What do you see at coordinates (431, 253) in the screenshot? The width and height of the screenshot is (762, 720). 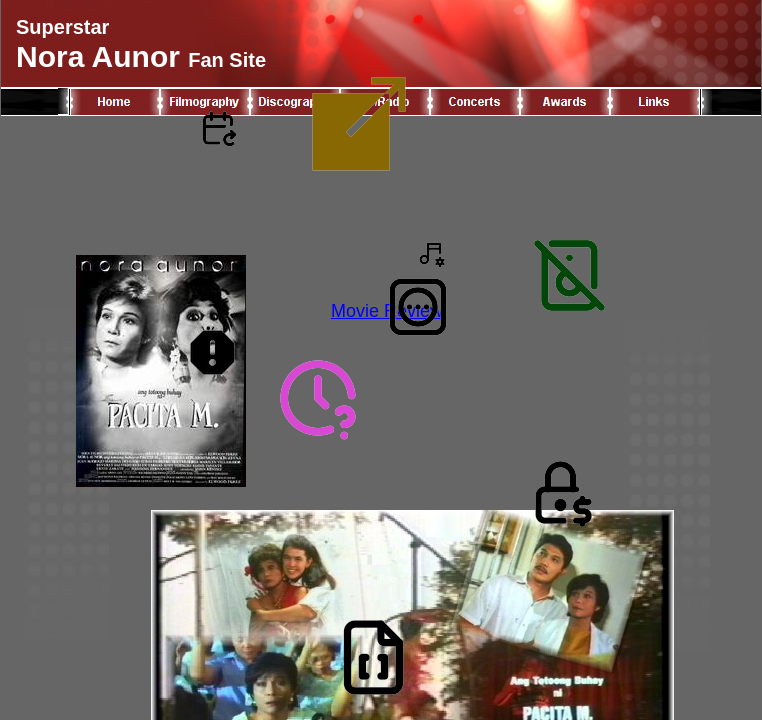 I see `access music or audio settings` at bounding box center [431, 253].